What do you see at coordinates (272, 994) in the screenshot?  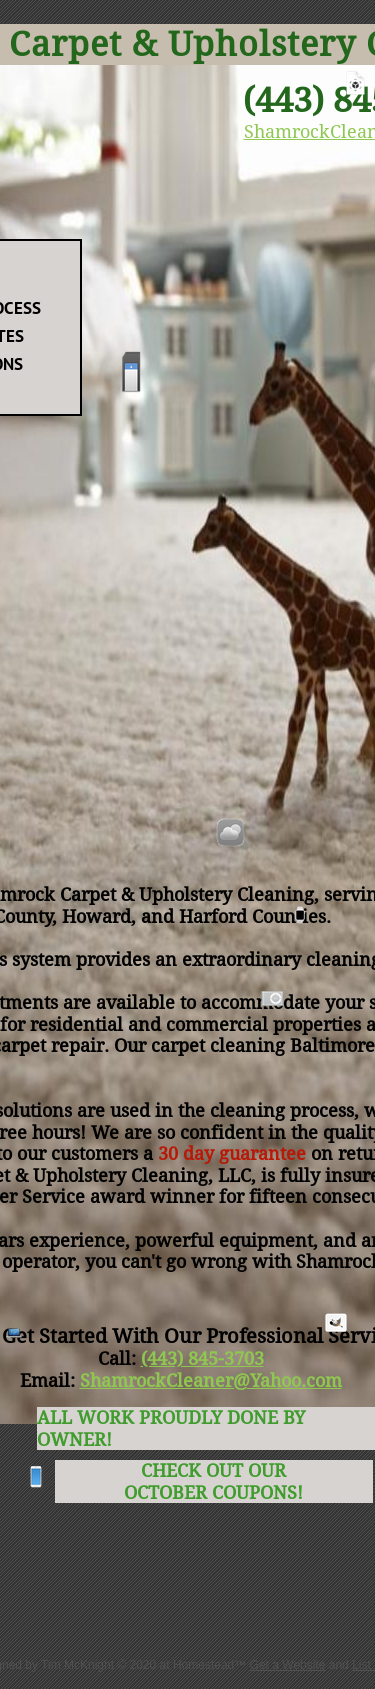 I see `iPod shuffle device connected` at bounding box center [272, 994].